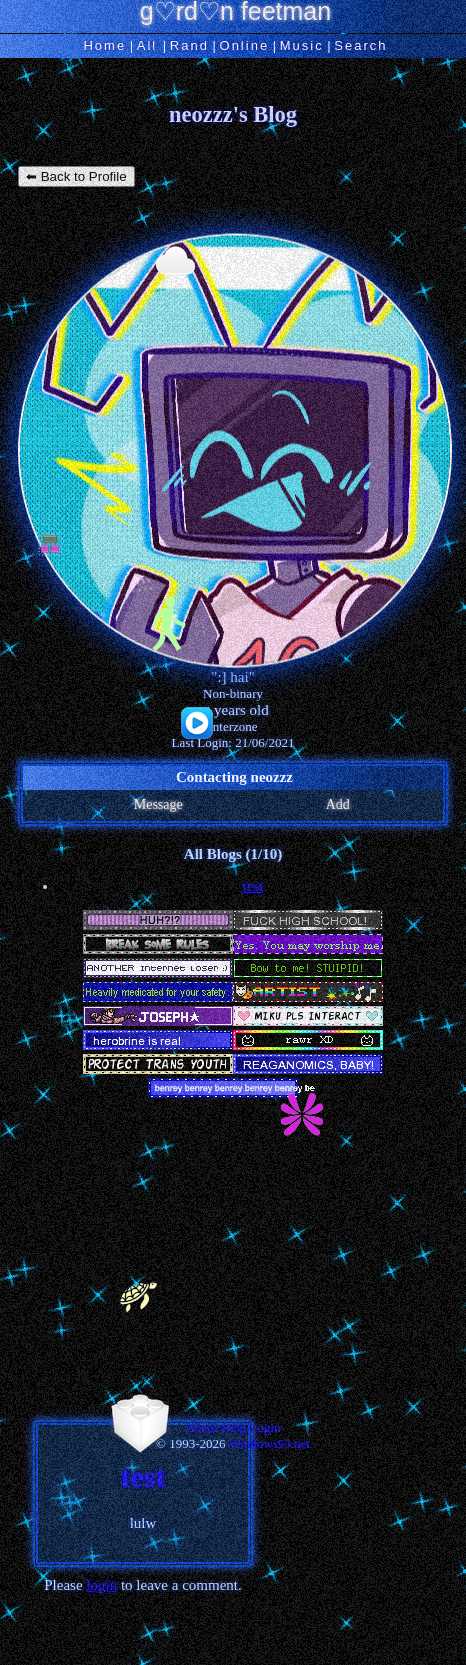 This screenshot has width=466, height=1665. Describe the element at coordinates (302, 1114) in the screenshot. I see `equip fairy wings accessory` at that location.